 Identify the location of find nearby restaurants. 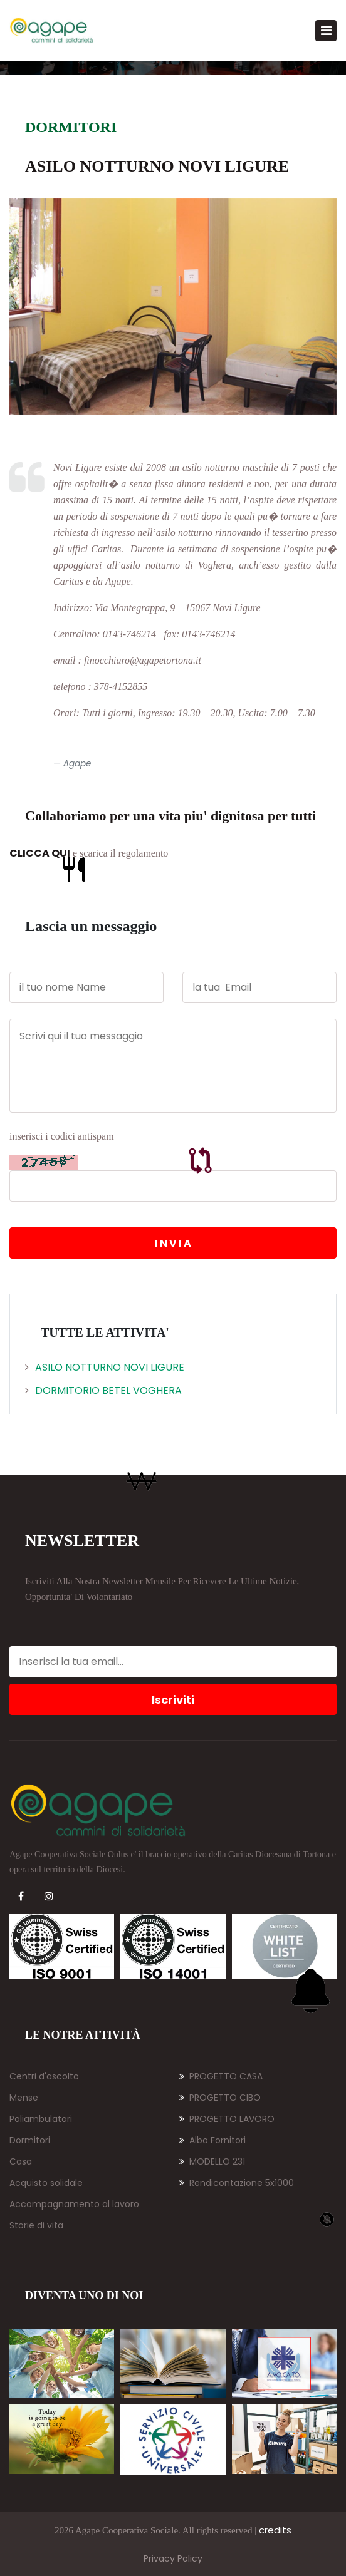
(73, 869).